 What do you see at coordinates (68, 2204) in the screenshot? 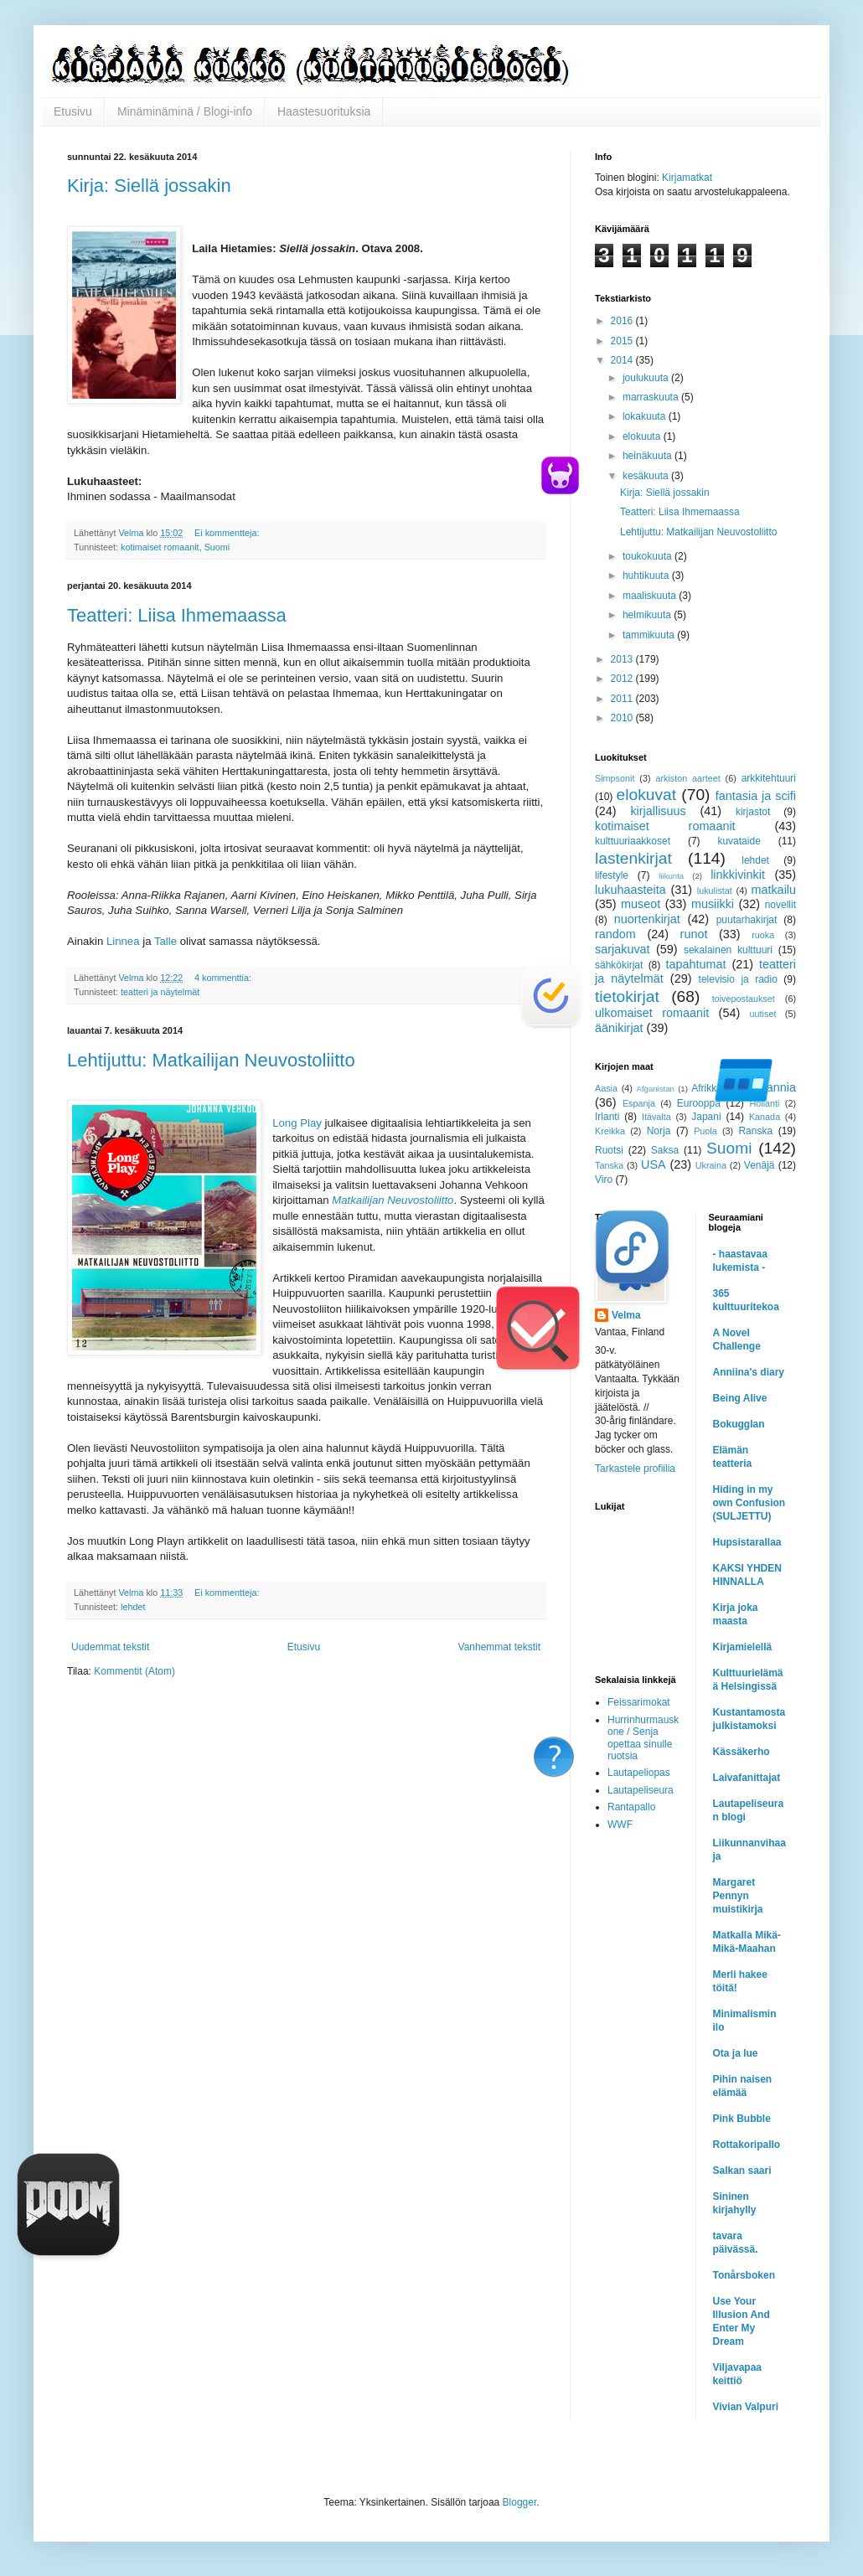
I see `launch DOOM (2016) game` at bounding box center [68, 2204].